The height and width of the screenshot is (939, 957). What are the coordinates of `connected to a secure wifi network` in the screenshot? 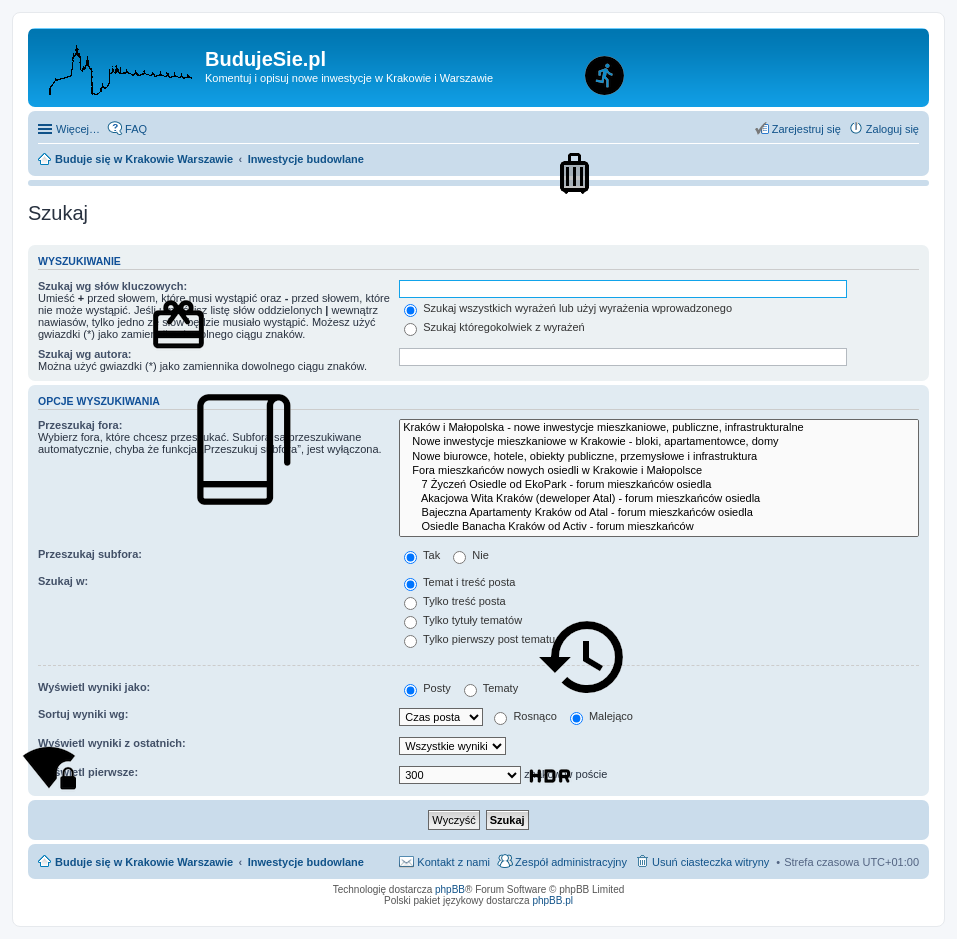 It's located at (49, 767).